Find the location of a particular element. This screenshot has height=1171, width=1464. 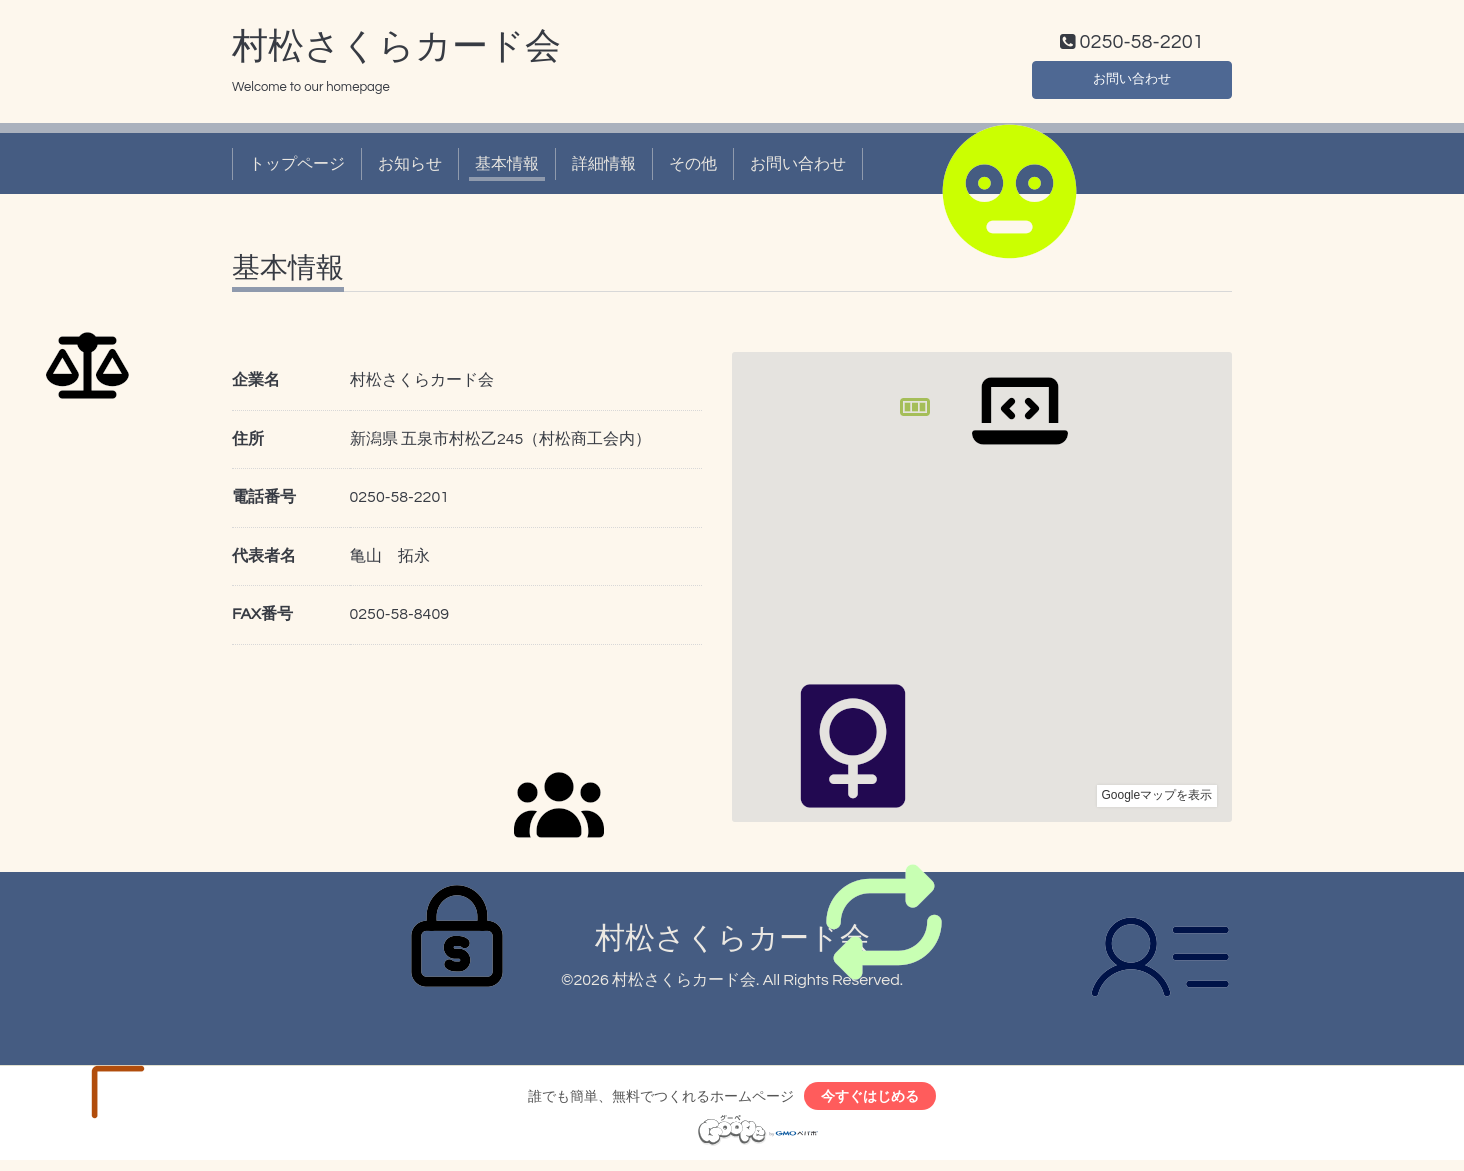

access legal terms or policies is located at coordinates (87, 365).